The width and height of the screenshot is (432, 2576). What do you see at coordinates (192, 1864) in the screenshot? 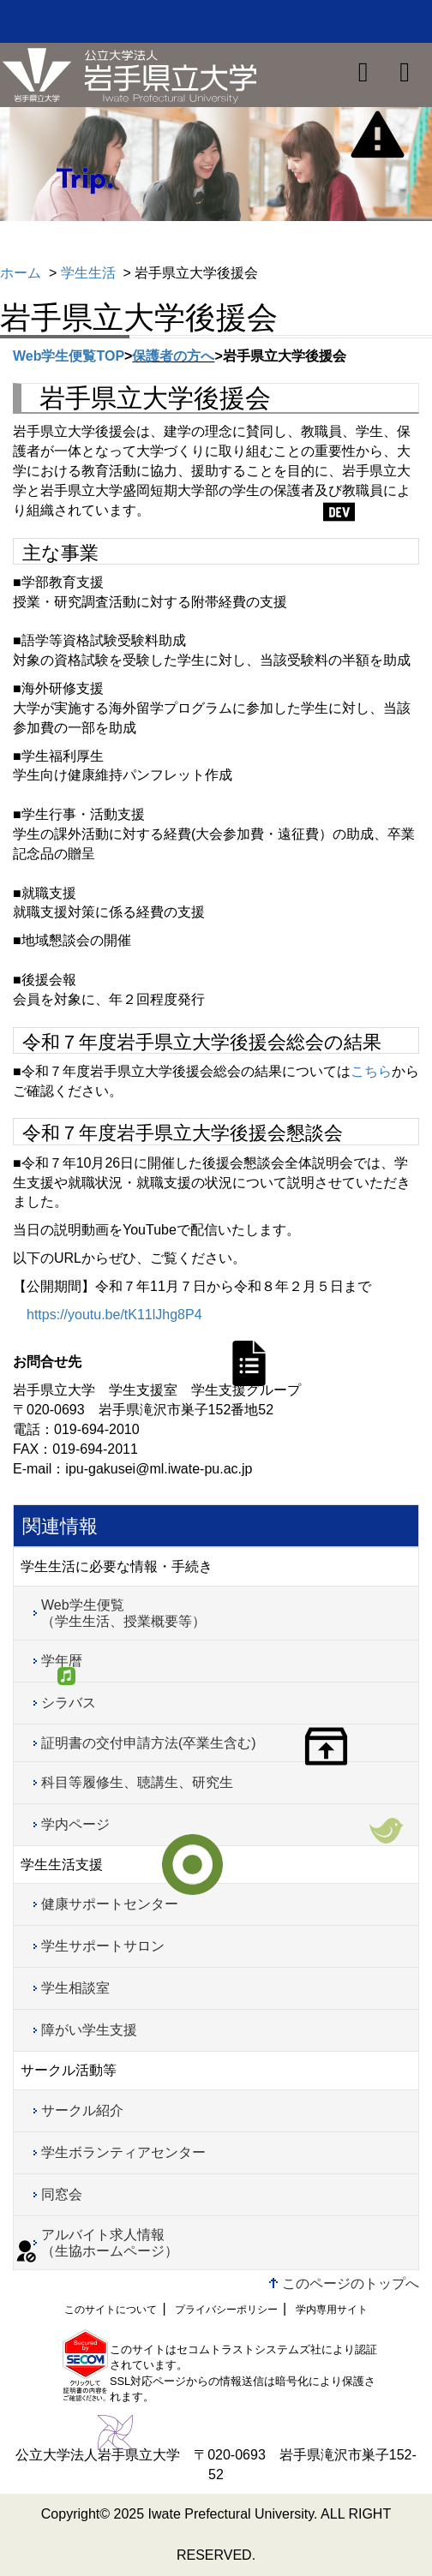
I see `Target store logo` at bounding box center [192, 1864].